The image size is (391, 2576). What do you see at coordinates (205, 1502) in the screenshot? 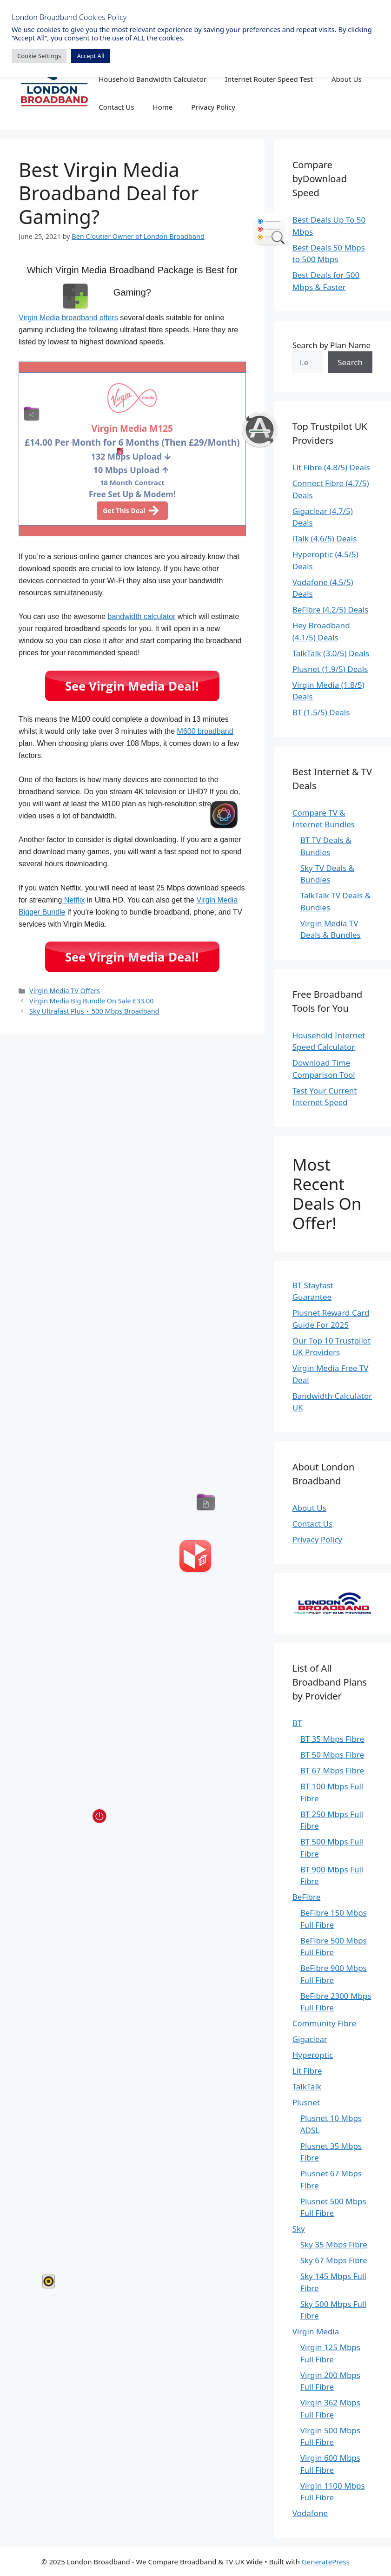
I see `open documents folder` at bounding box center [205, 1502].